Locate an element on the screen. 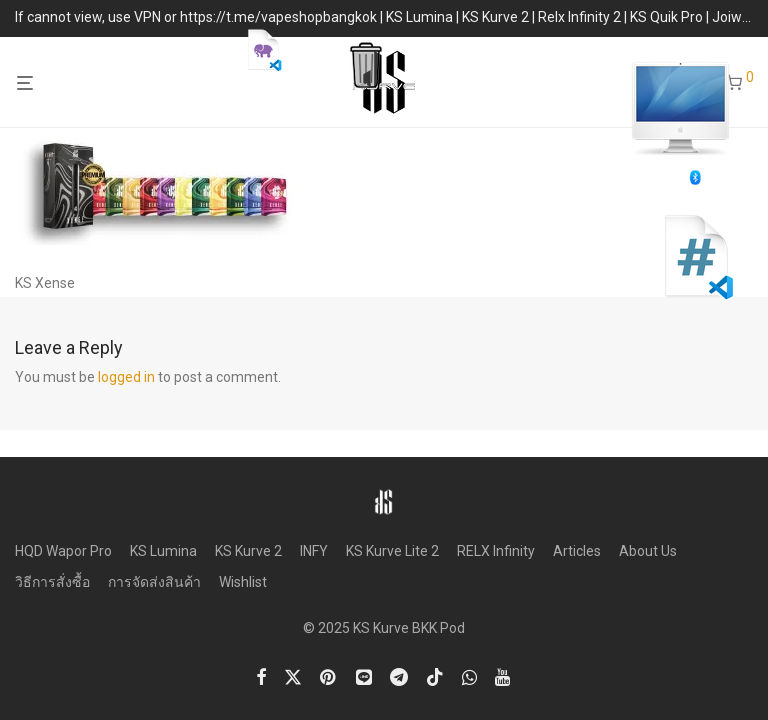  access deleted emails in mail sidebar is located at coordinates (366, 65).